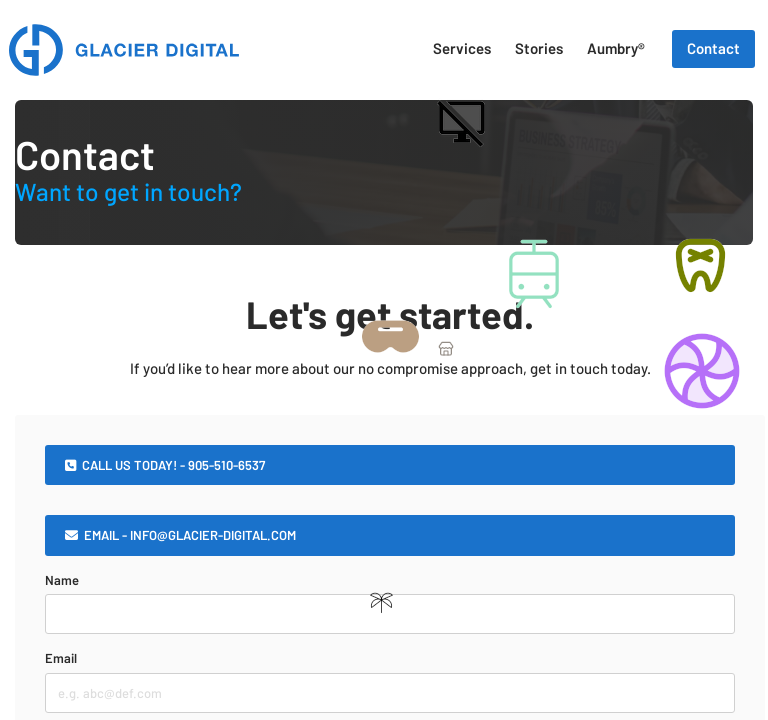 The width and height of the screenshot is (768, 720). Describe the element at coordinates (700, 265) in the screenshot. I see `access dental or oral health features` at that location.